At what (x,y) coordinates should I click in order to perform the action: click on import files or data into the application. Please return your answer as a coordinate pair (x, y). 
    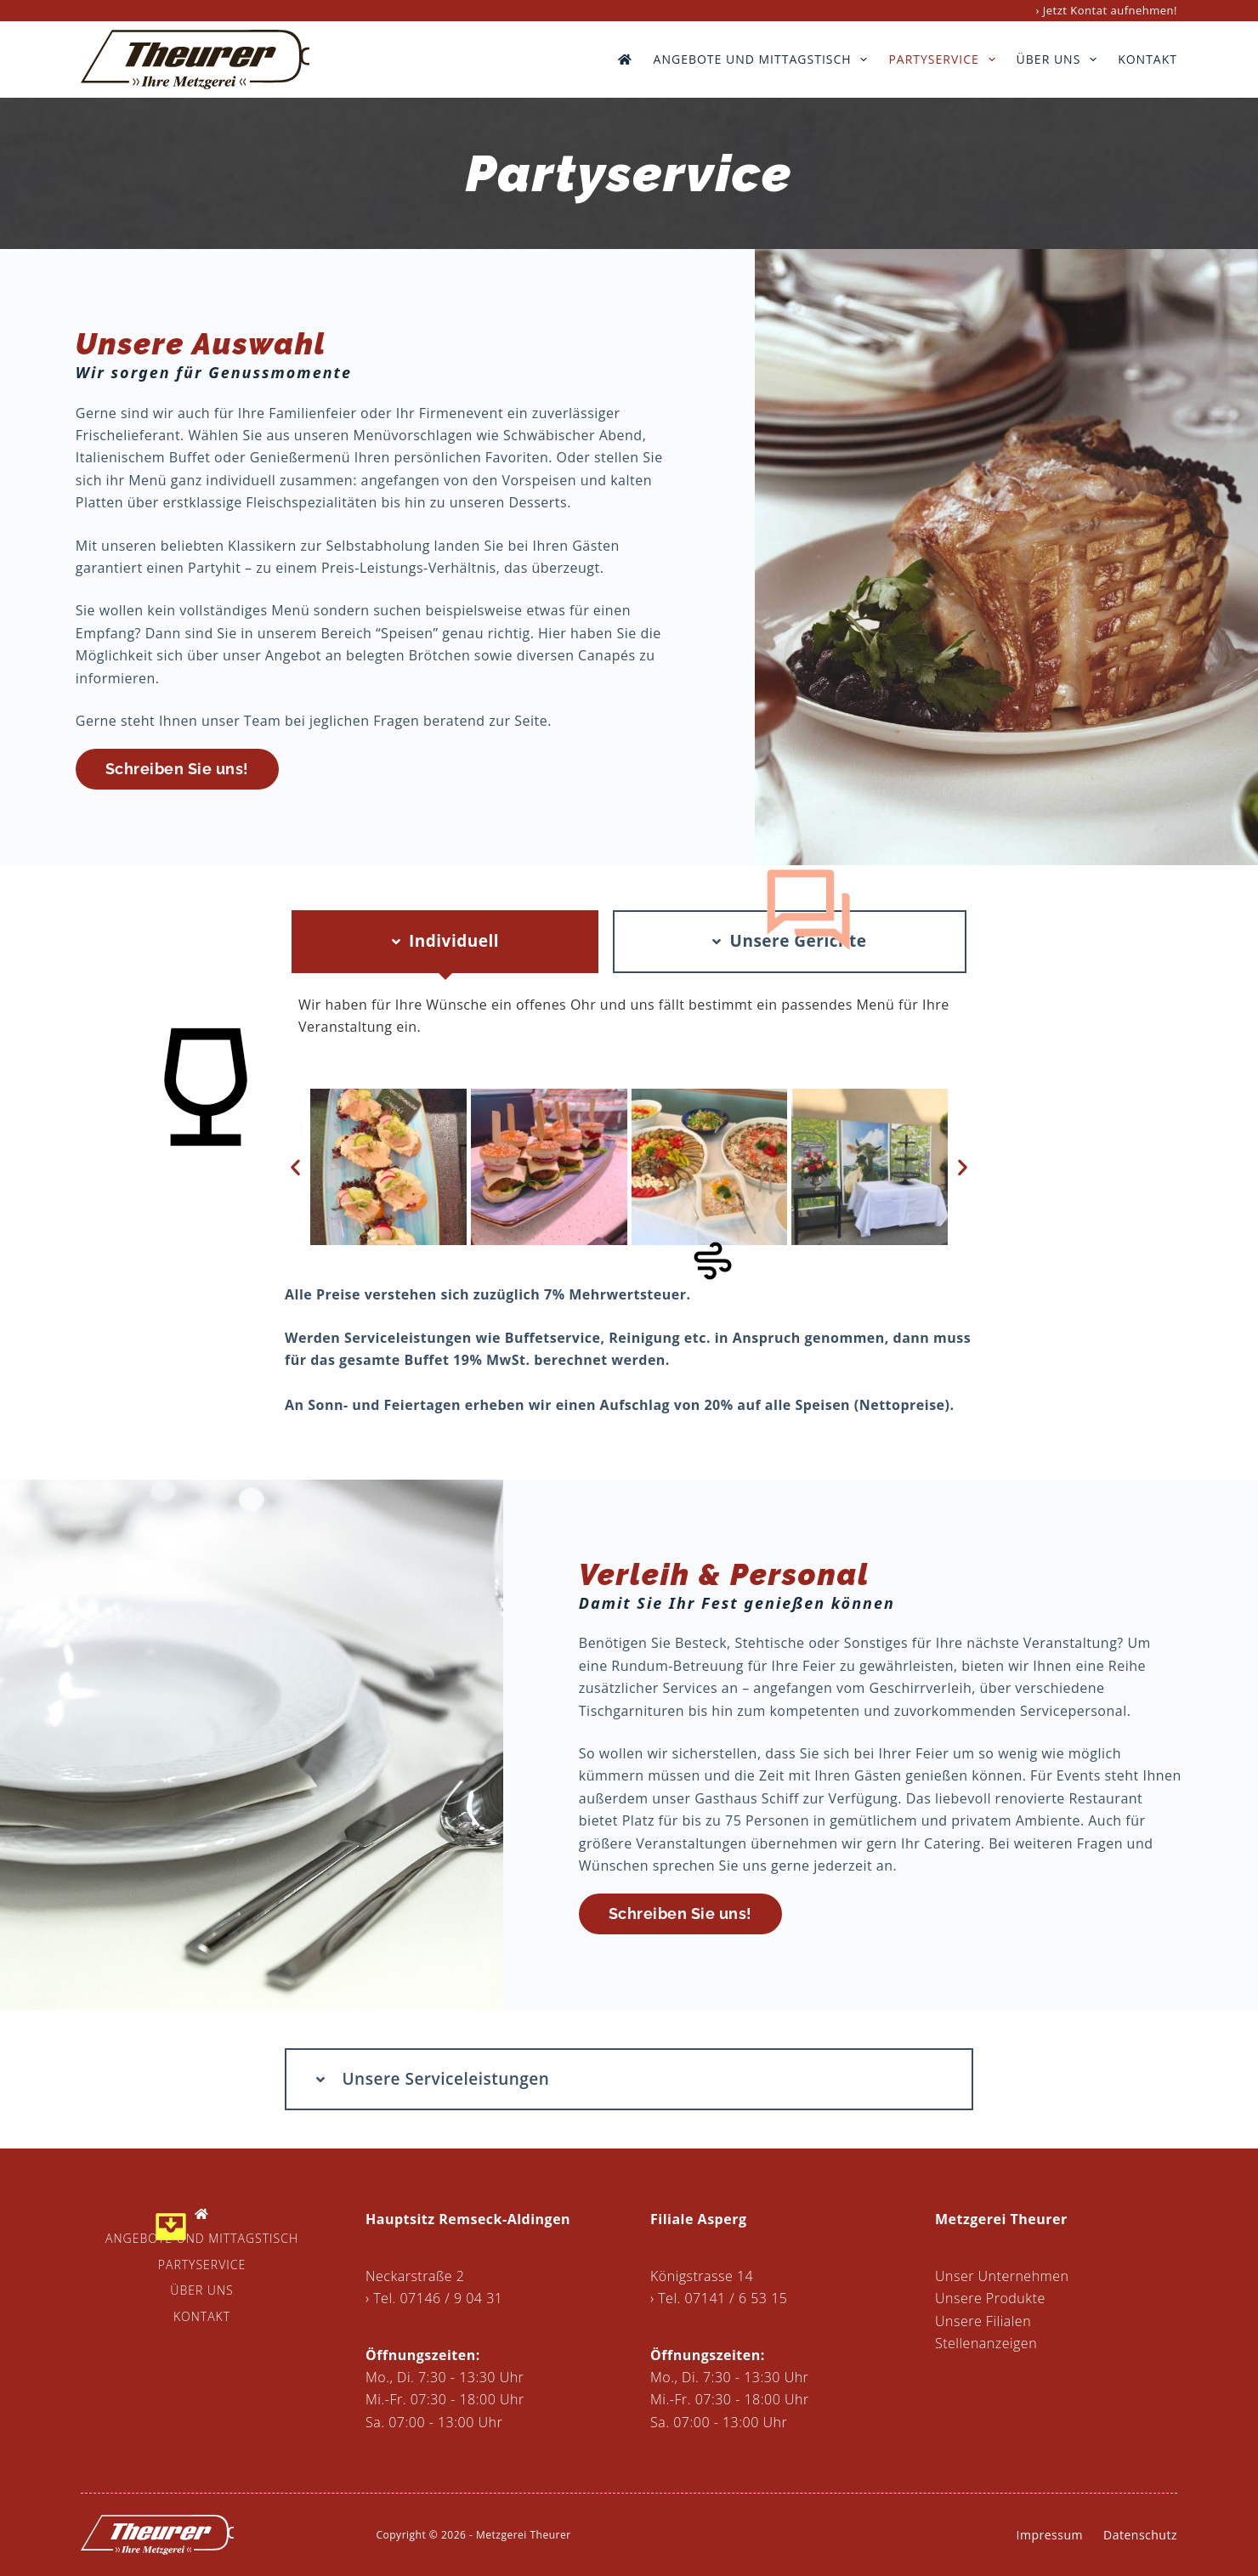
    Looking at the image, I should click on (171, 2227).